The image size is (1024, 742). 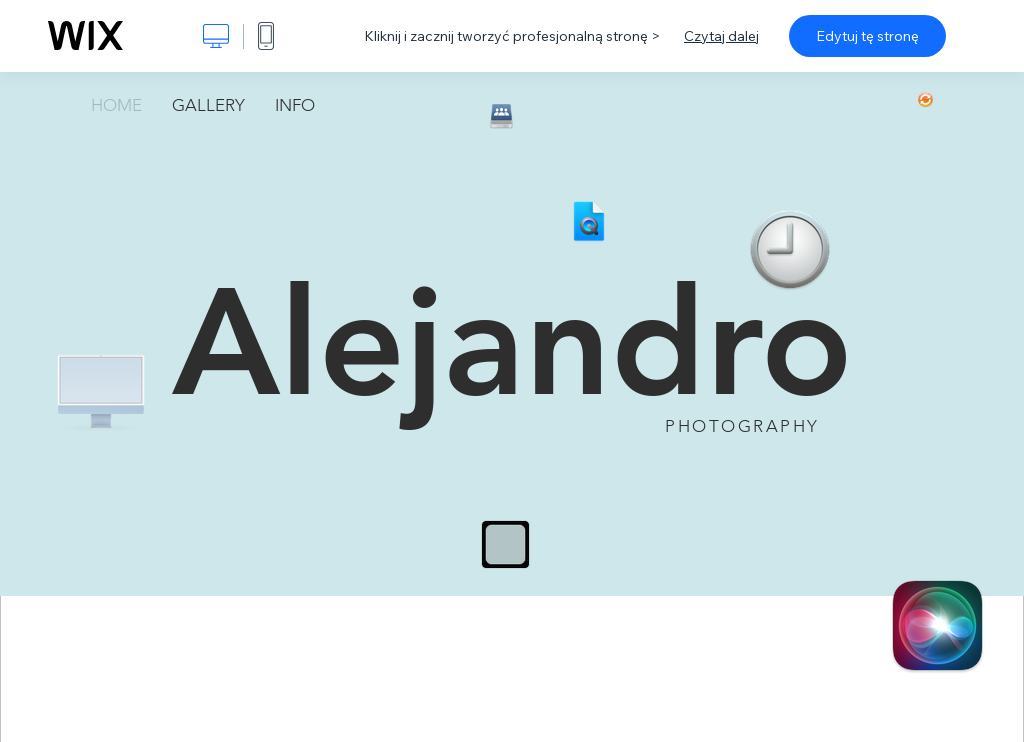 What do you see at coordinates (505, 544) in the screenshot?
I see `iPod nano device in sidebar` at bounding box center [505, 544].